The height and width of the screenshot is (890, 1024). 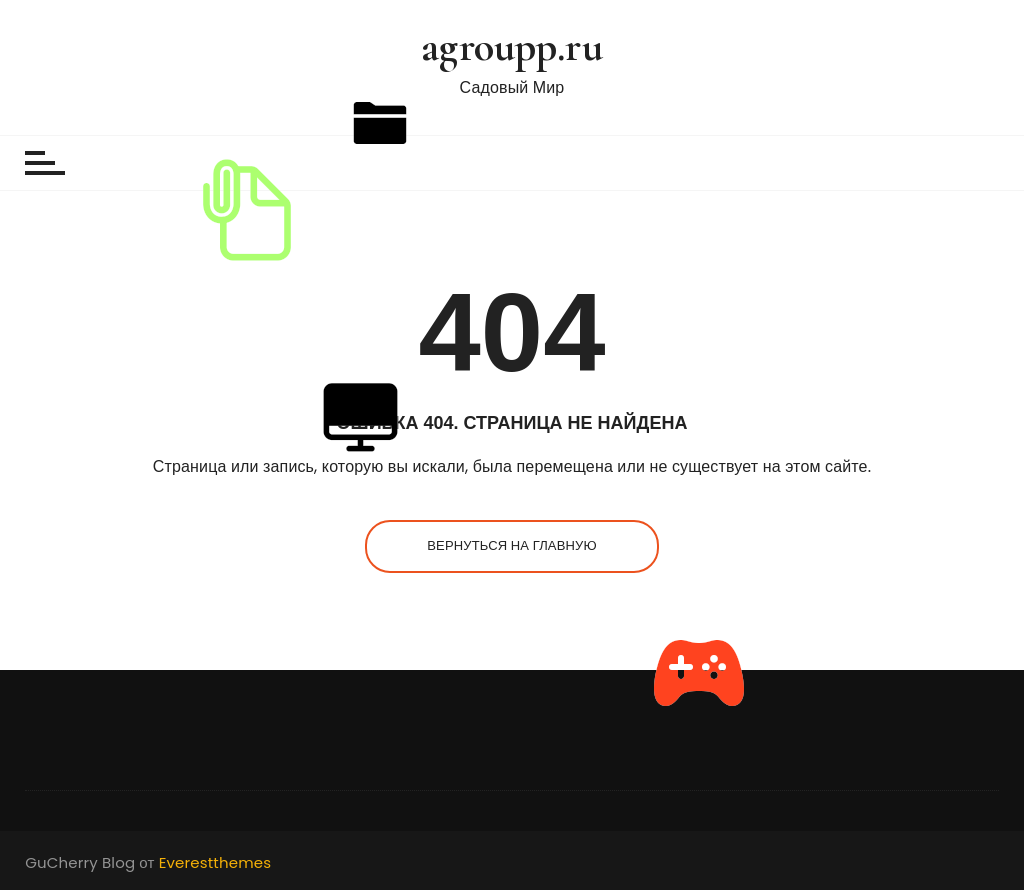 What do you see at coordinates (360, 414) in the screenshot?
I see `switch to desktop view` at bounding box center [360, 414].